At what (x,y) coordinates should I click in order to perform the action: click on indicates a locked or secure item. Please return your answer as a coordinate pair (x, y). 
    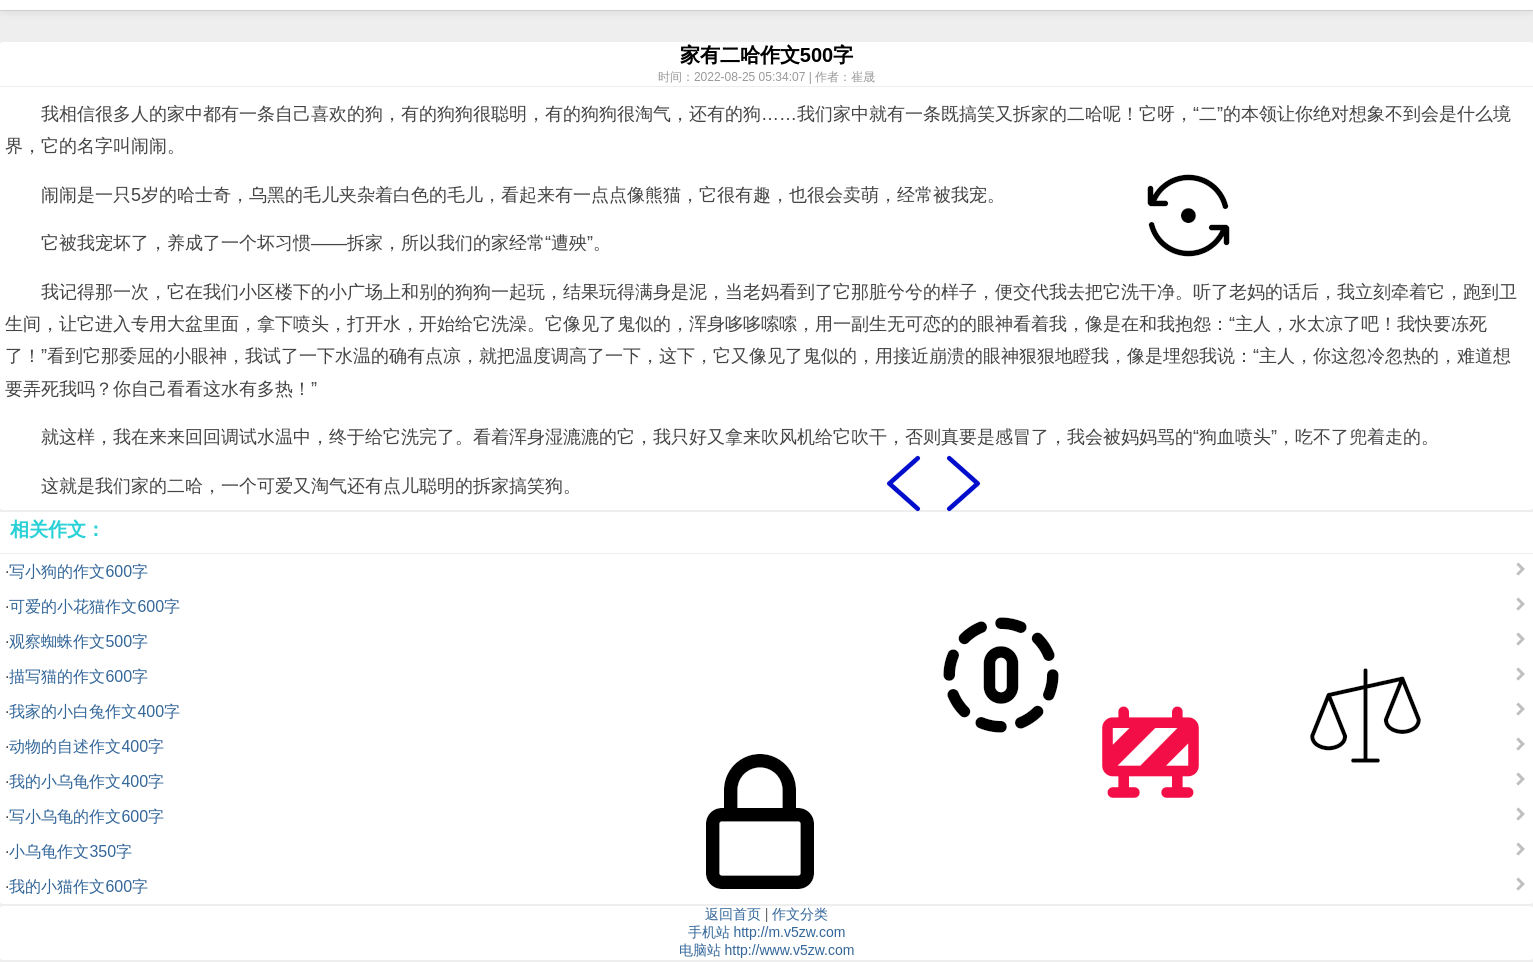
    Looking at the image, I should click on (760, 826).